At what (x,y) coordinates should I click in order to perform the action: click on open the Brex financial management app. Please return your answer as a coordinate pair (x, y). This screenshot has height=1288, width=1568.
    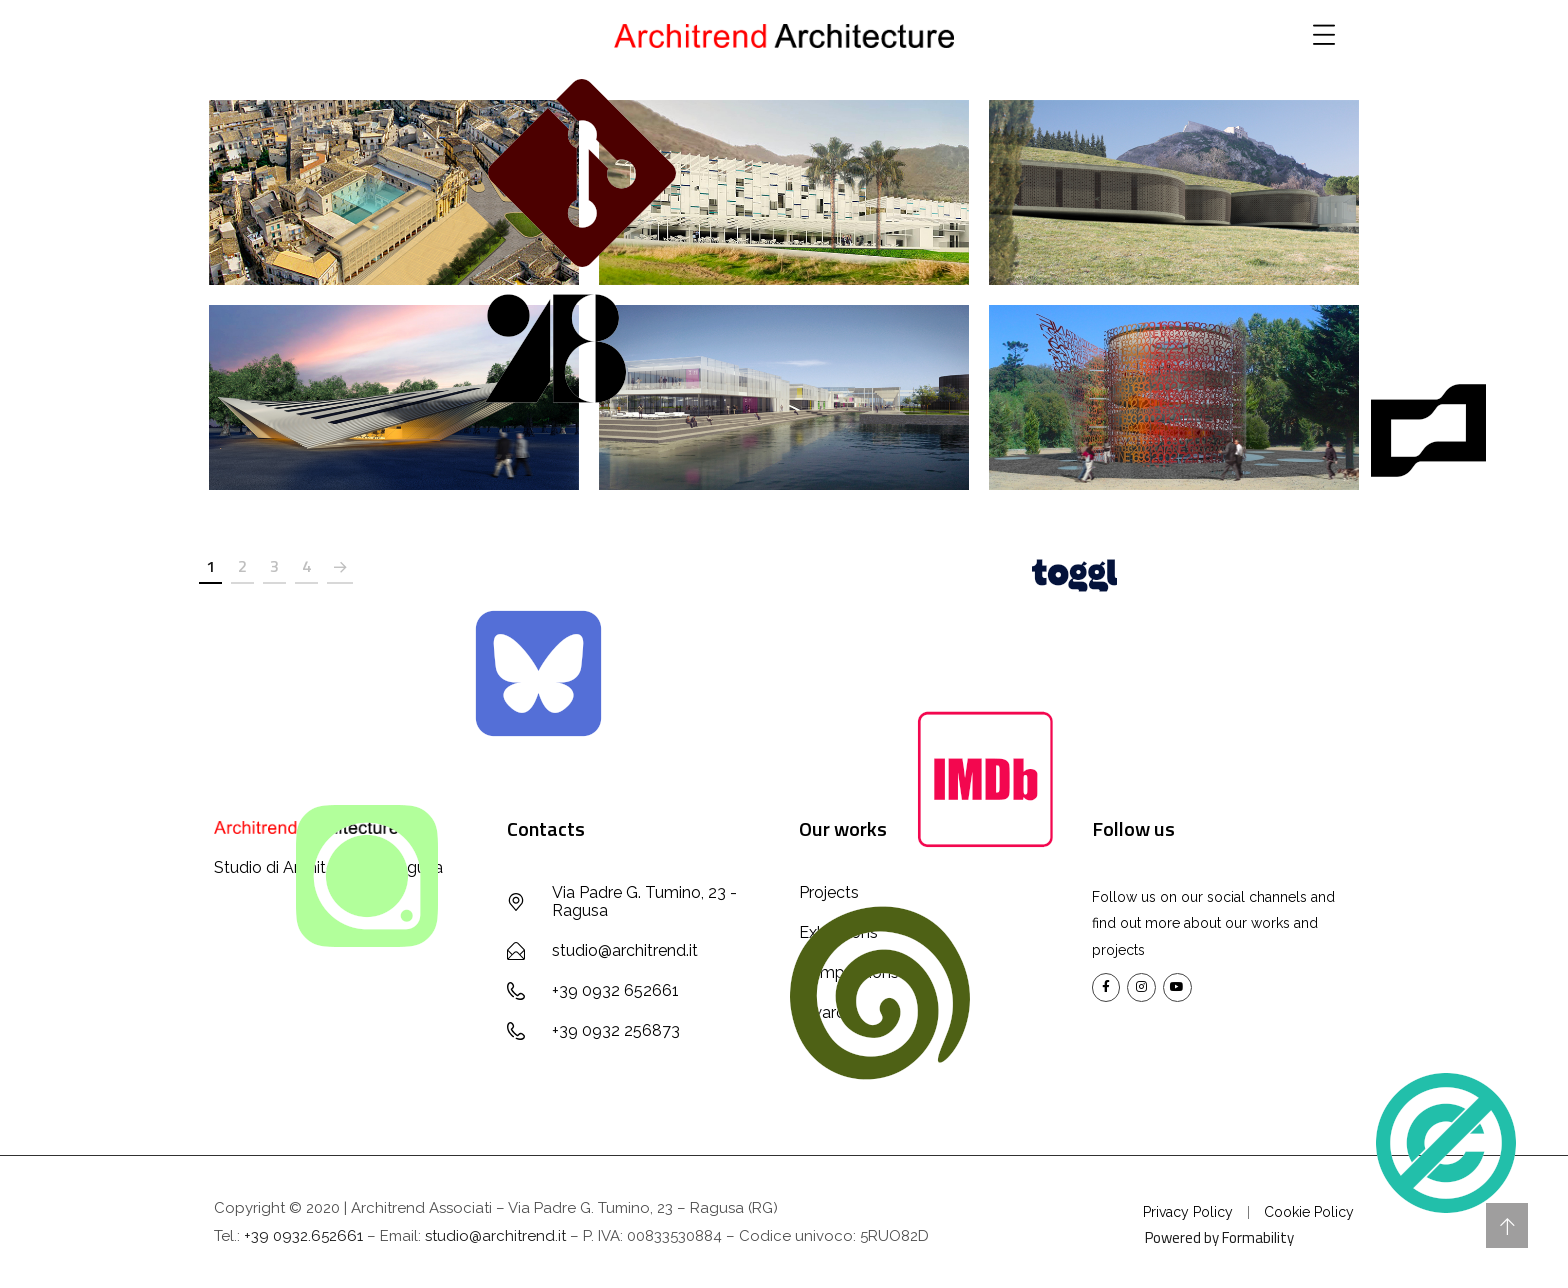
    Looking at the image, I should click on (1428, 430).